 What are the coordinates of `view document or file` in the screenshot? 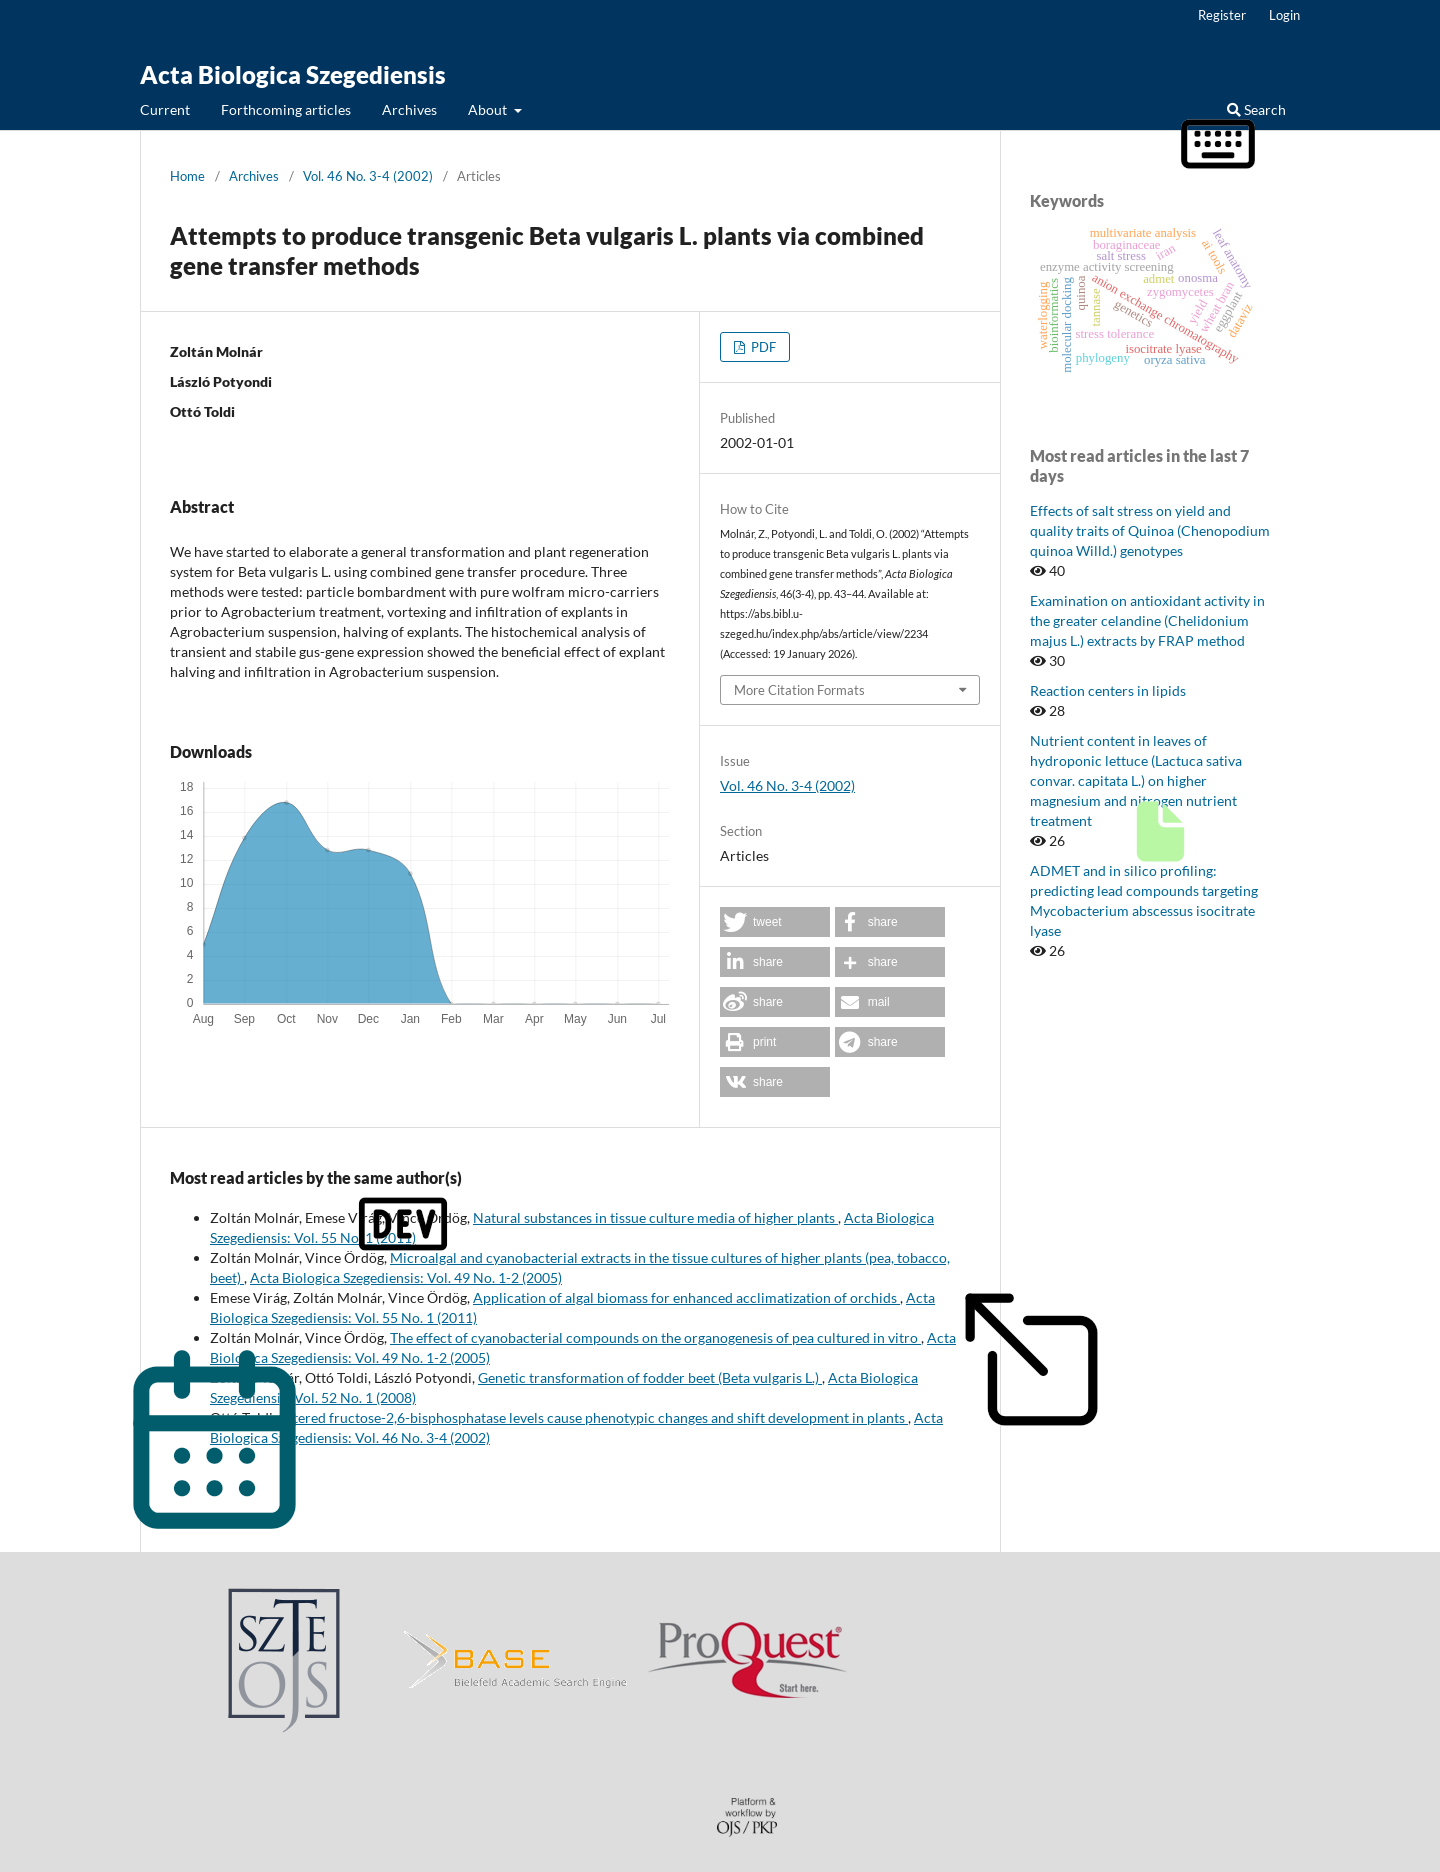 It's located at (1160, 831).